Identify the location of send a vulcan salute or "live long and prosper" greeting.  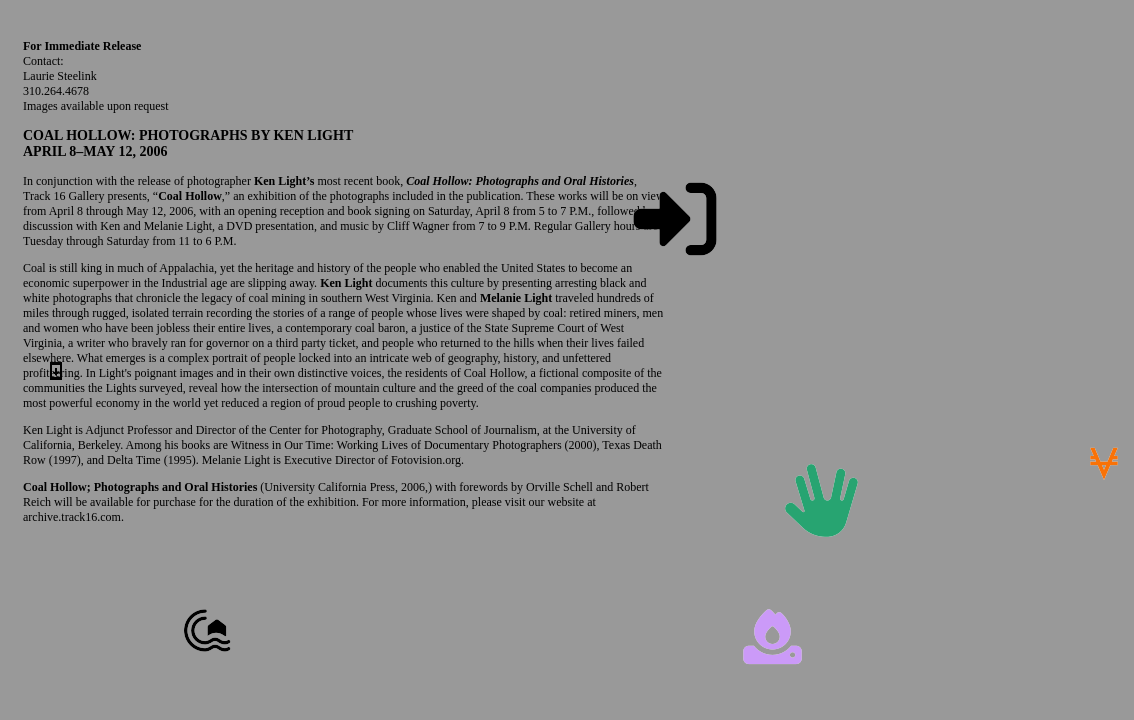
(821, 500).